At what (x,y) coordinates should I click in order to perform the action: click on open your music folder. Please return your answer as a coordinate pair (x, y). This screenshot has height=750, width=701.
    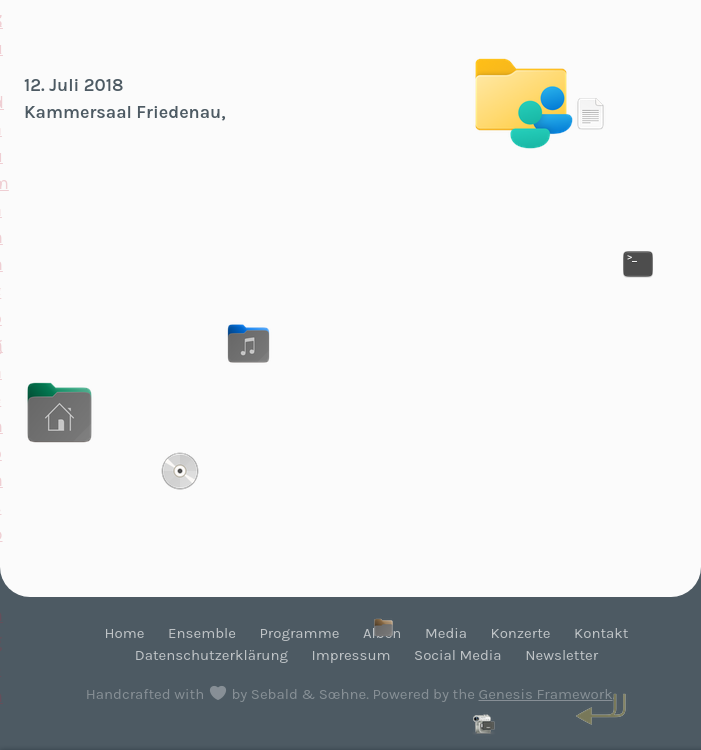
    Looking at the image, I should click on (248, 343).